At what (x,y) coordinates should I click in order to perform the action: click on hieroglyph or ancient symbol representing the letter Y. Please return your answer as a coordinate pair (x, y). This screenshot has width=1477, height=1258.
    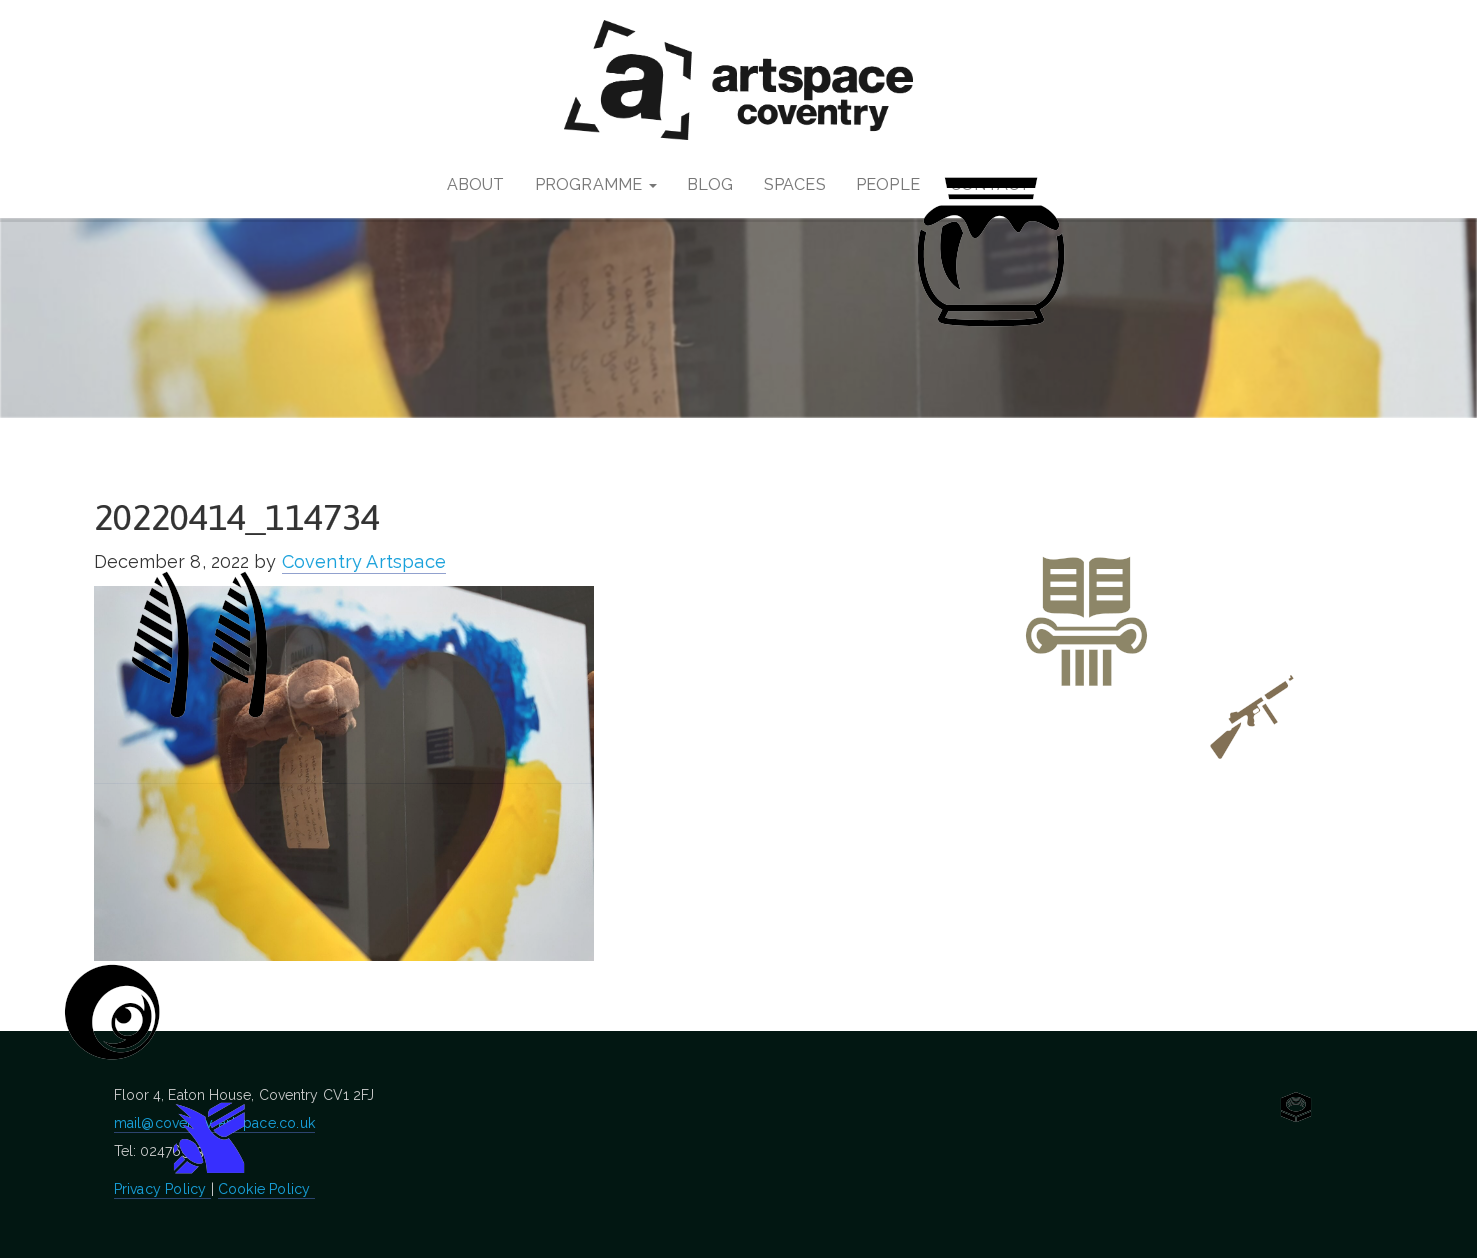
    Looking at the image, I should click on (199, 644).